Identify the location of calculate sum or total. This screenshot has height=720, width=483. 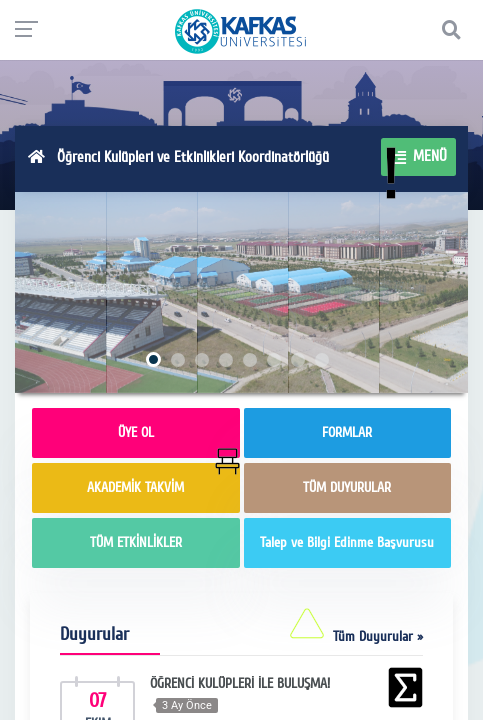
(405, 687).